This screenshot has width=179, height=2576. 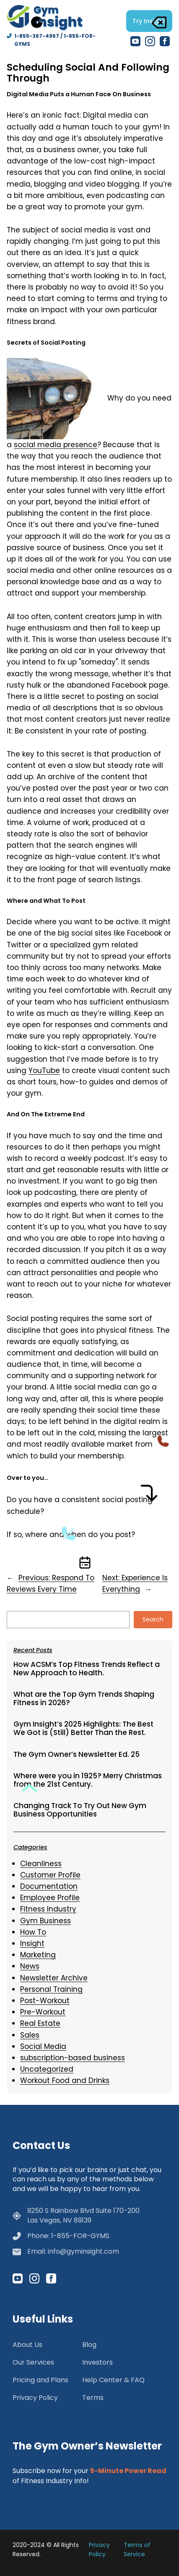 What do you see at coordinates (159, 22) in the screenshot?
I see `delete the previous character` at bounding box center [159, 22].